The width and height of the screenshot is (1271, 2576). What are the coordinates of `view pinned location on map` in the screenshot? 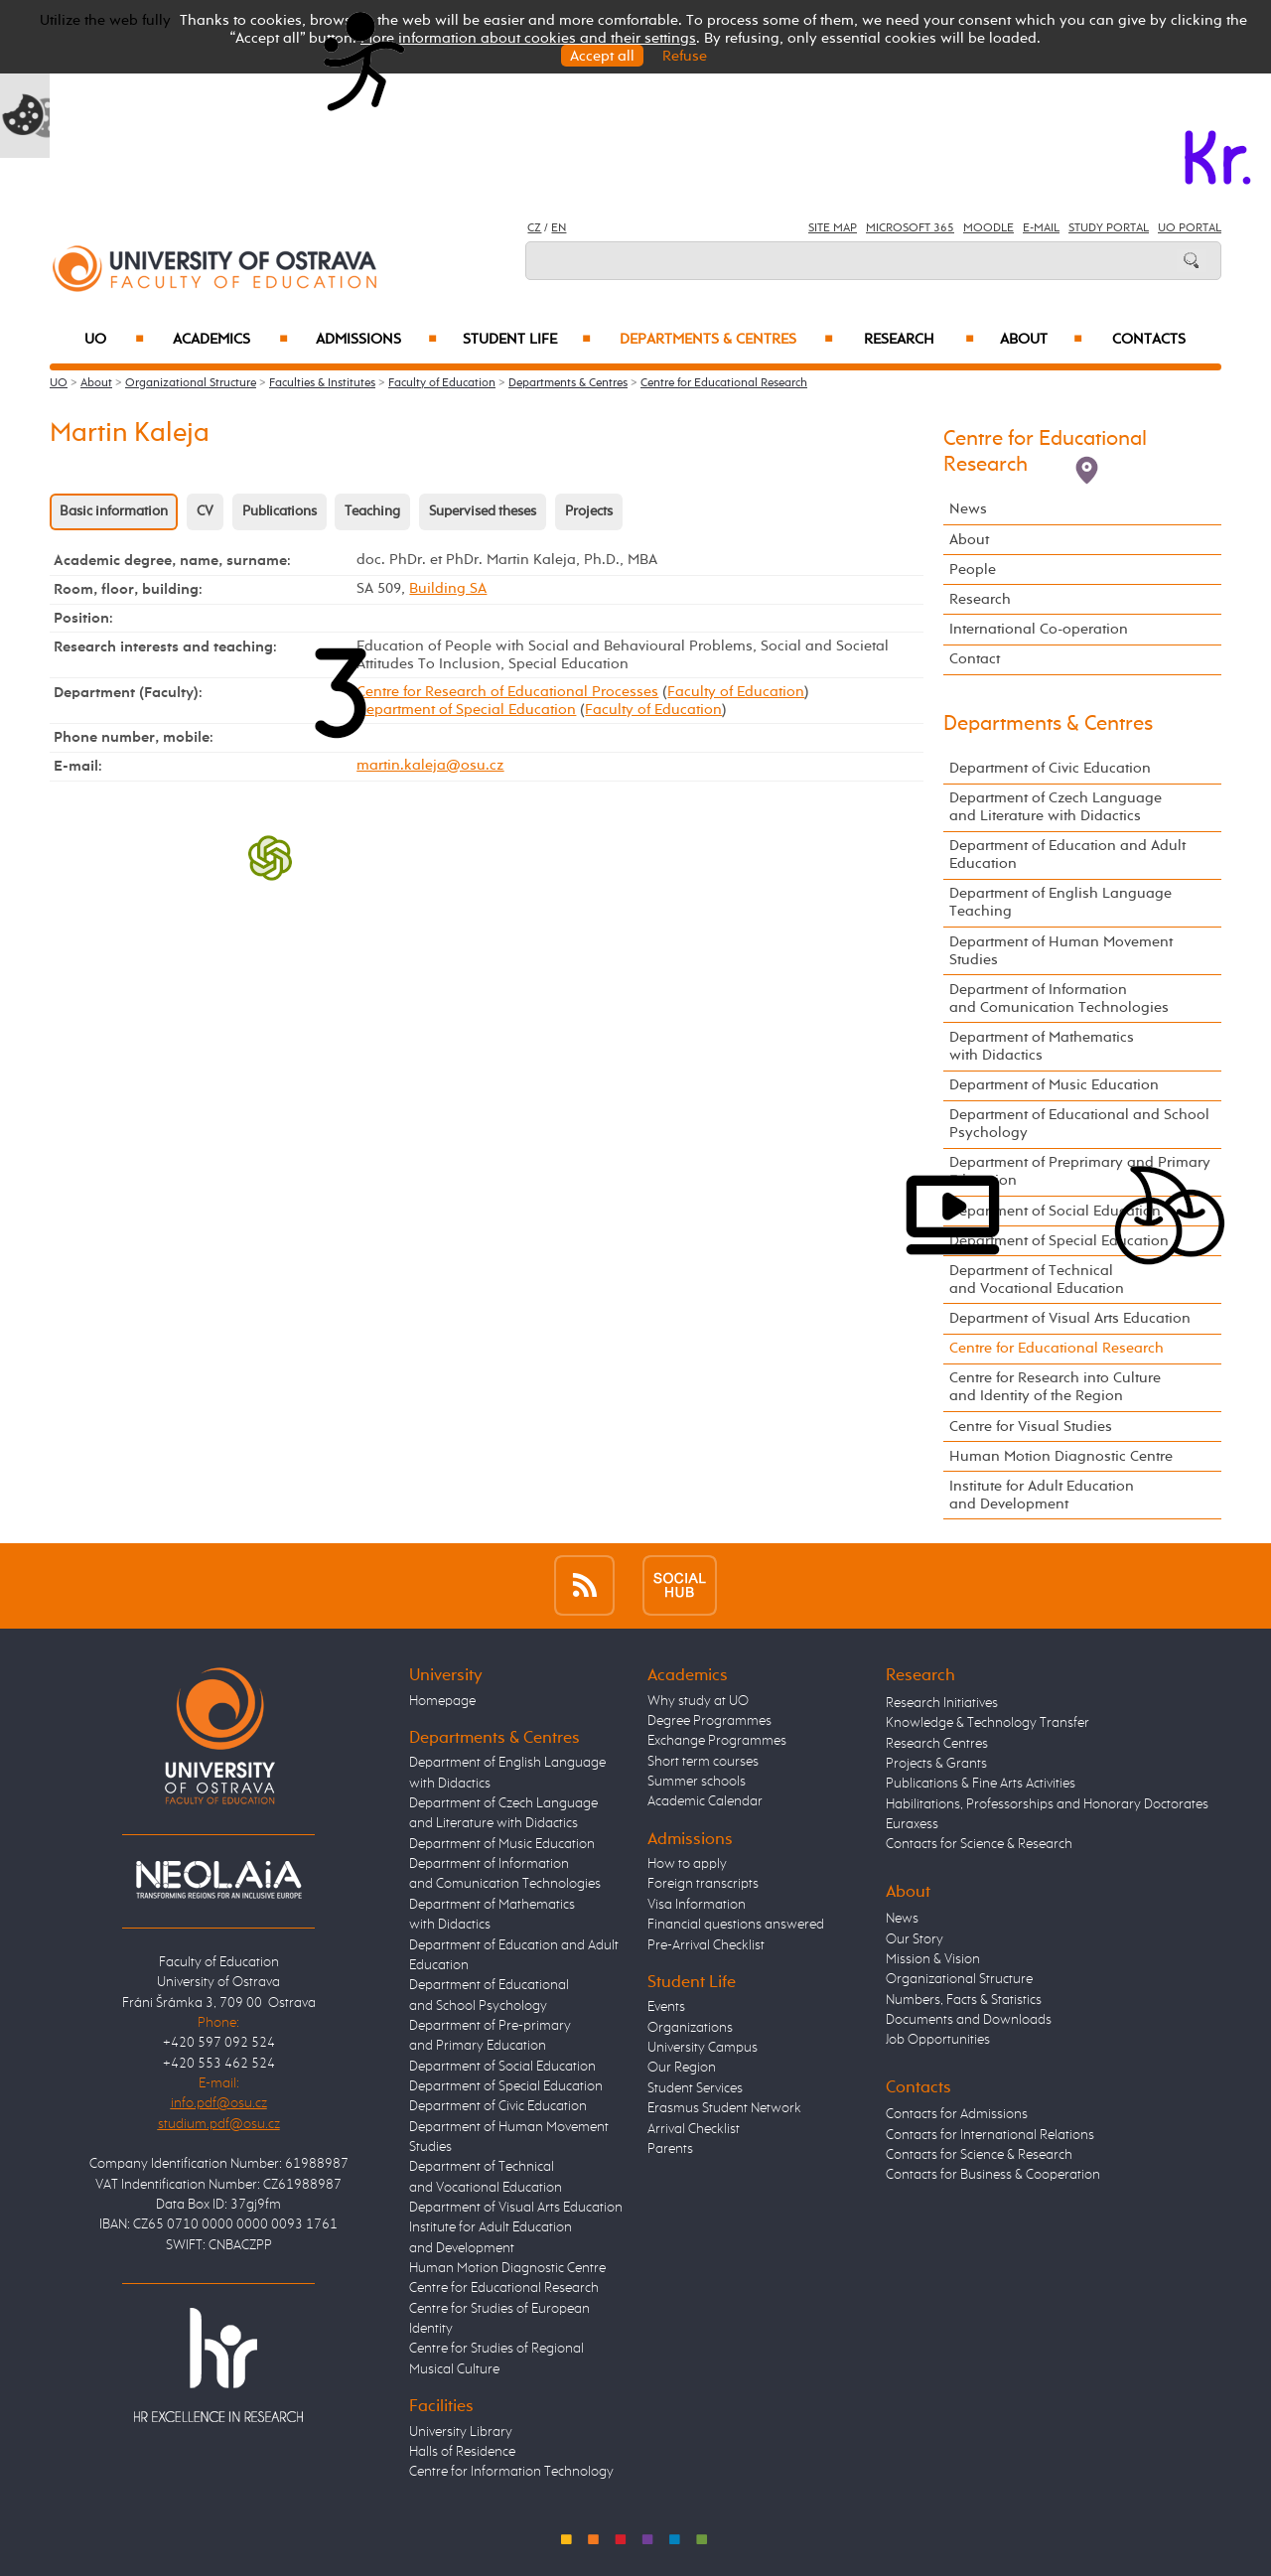 It's located at (1086, 470).